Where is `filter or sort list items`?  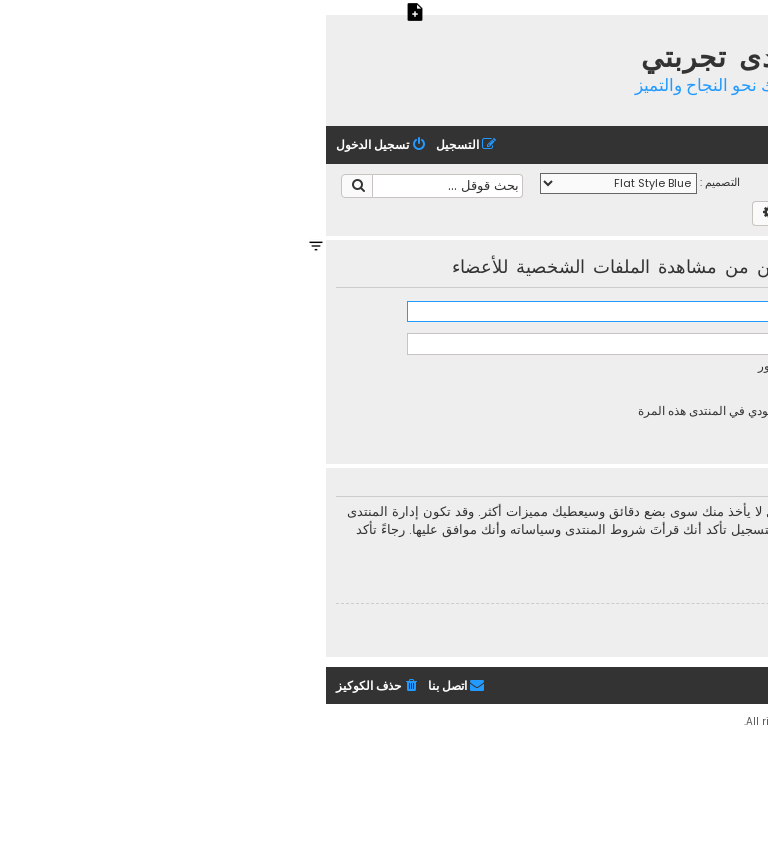 filter or sort list items is located at coordinates (316, 246).